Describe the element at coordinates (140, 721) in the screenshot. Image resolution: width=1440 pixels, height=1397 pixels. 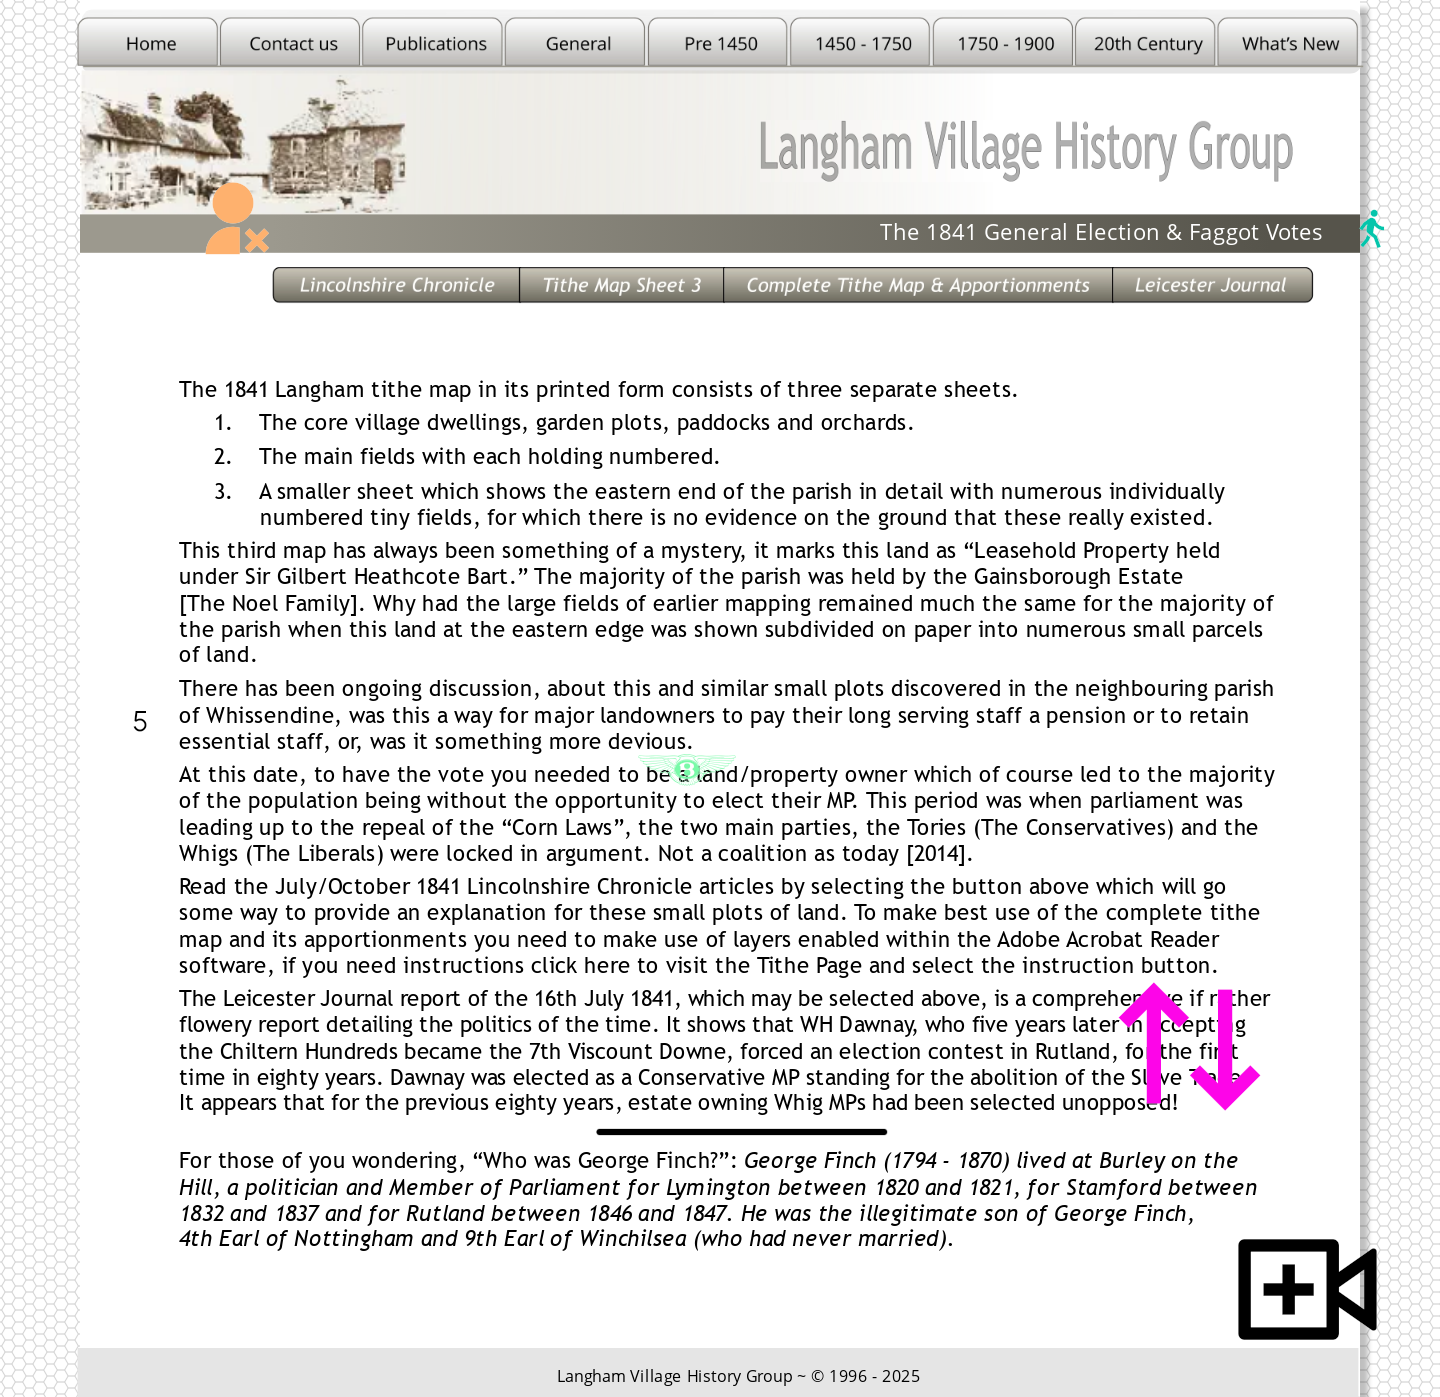
I see `indicates step 5 in a numbered sequence` at that location.